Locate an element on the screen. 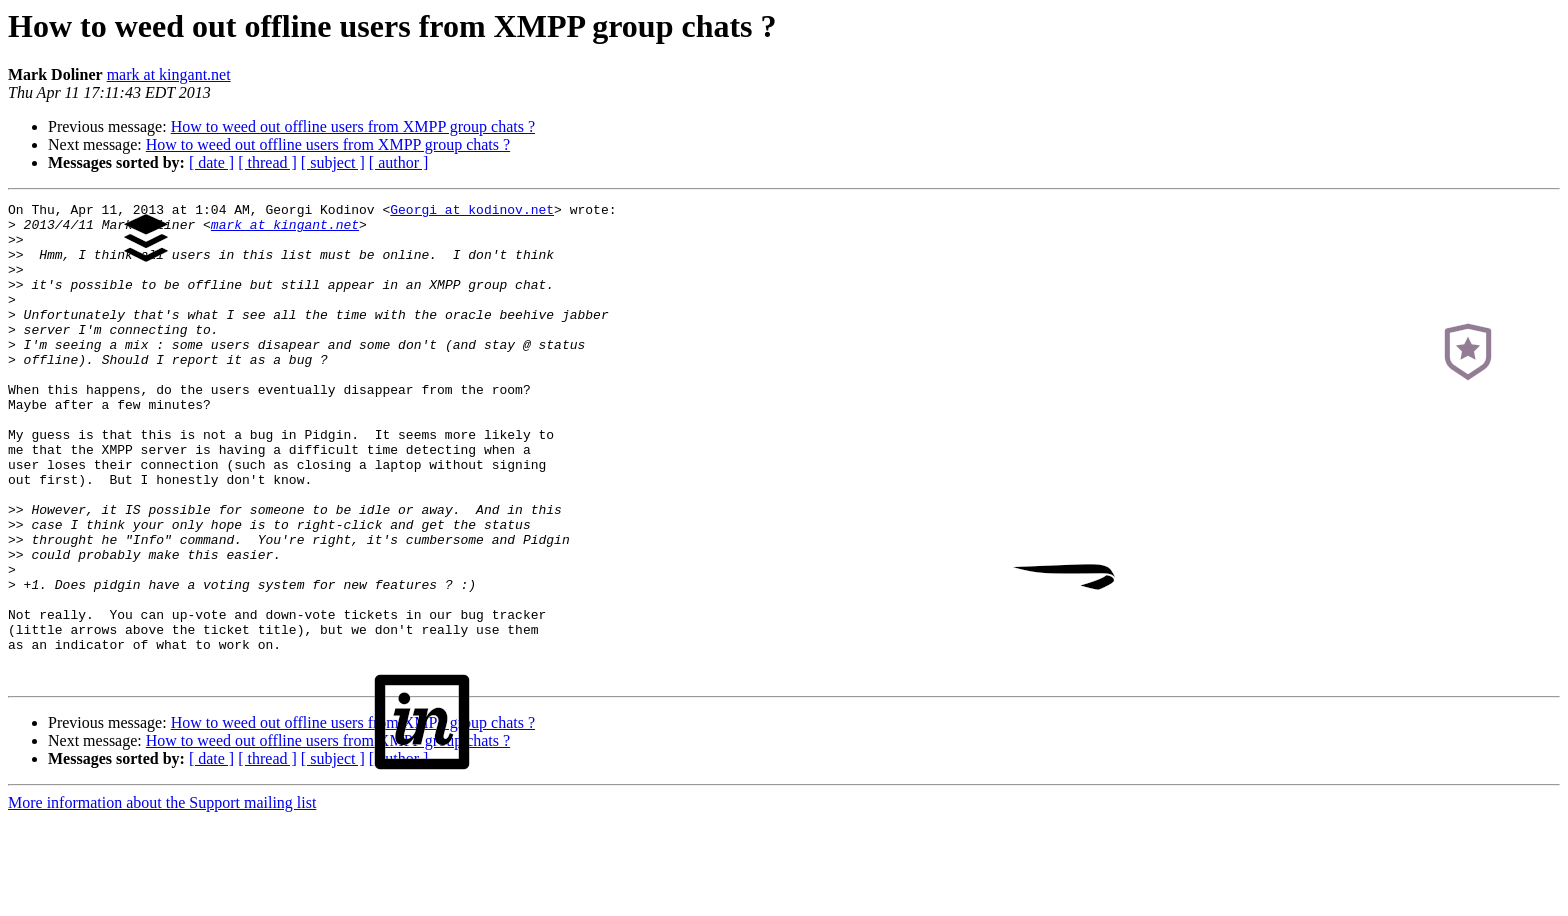  british airways app or website is located at coordinates (1064, 577).